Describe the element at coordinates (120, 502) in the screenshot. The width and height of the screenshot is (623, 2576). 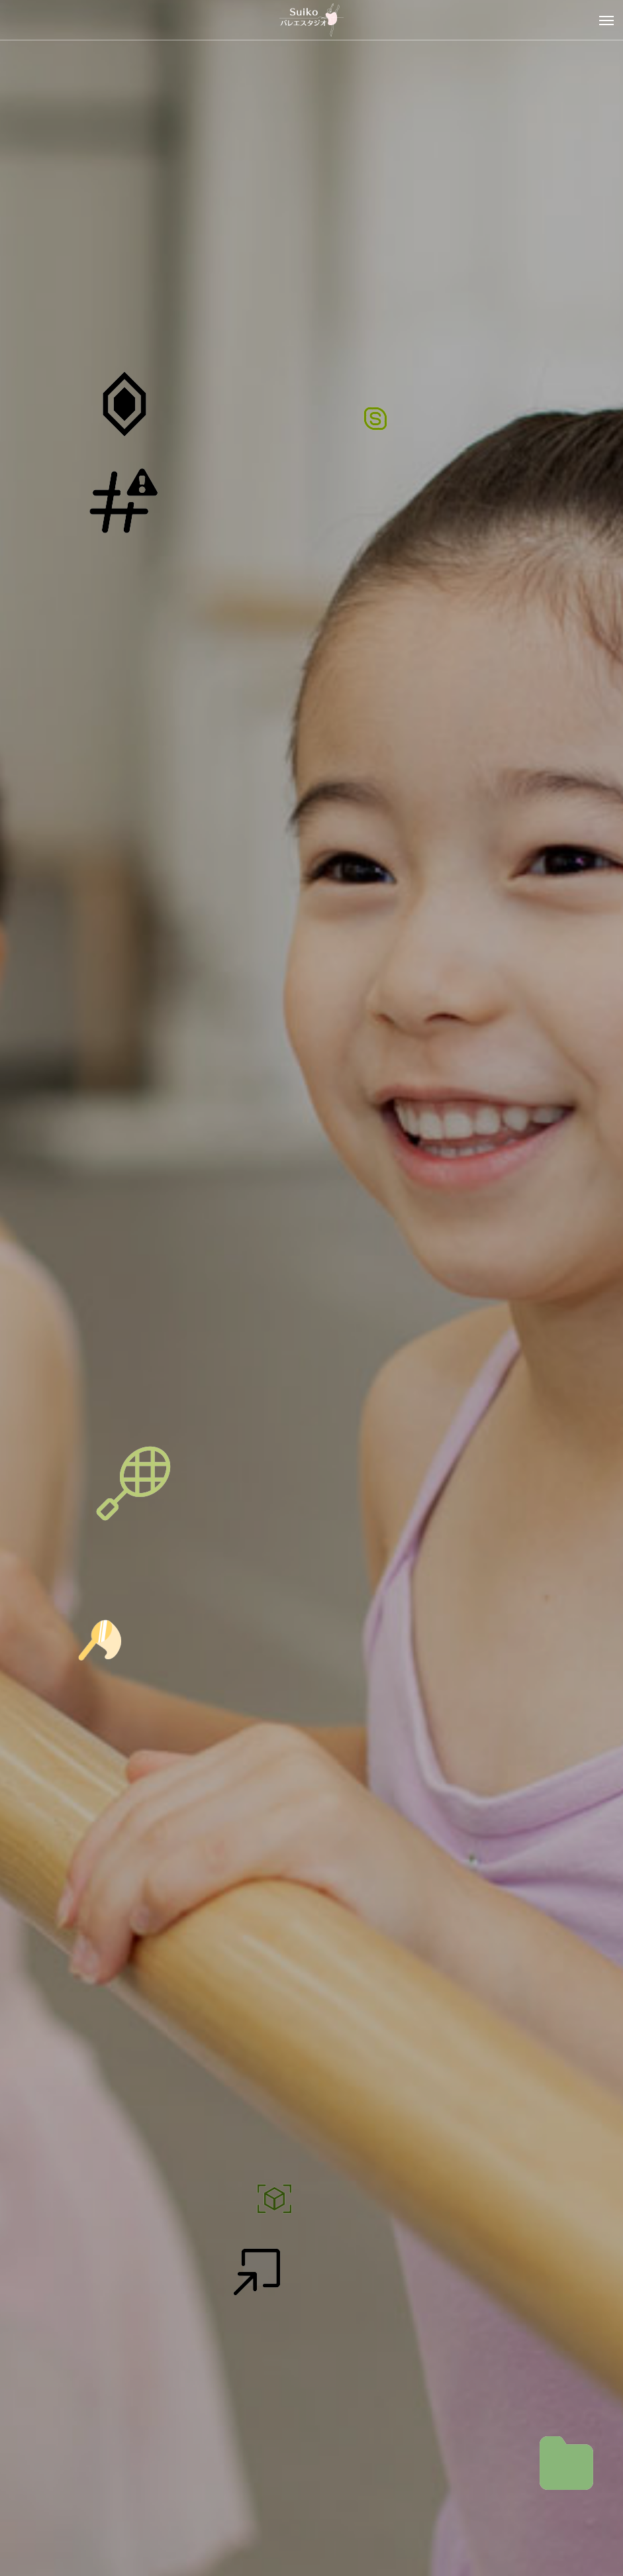
I see `indicates an age-restricted or nsfw text channel` at that location.